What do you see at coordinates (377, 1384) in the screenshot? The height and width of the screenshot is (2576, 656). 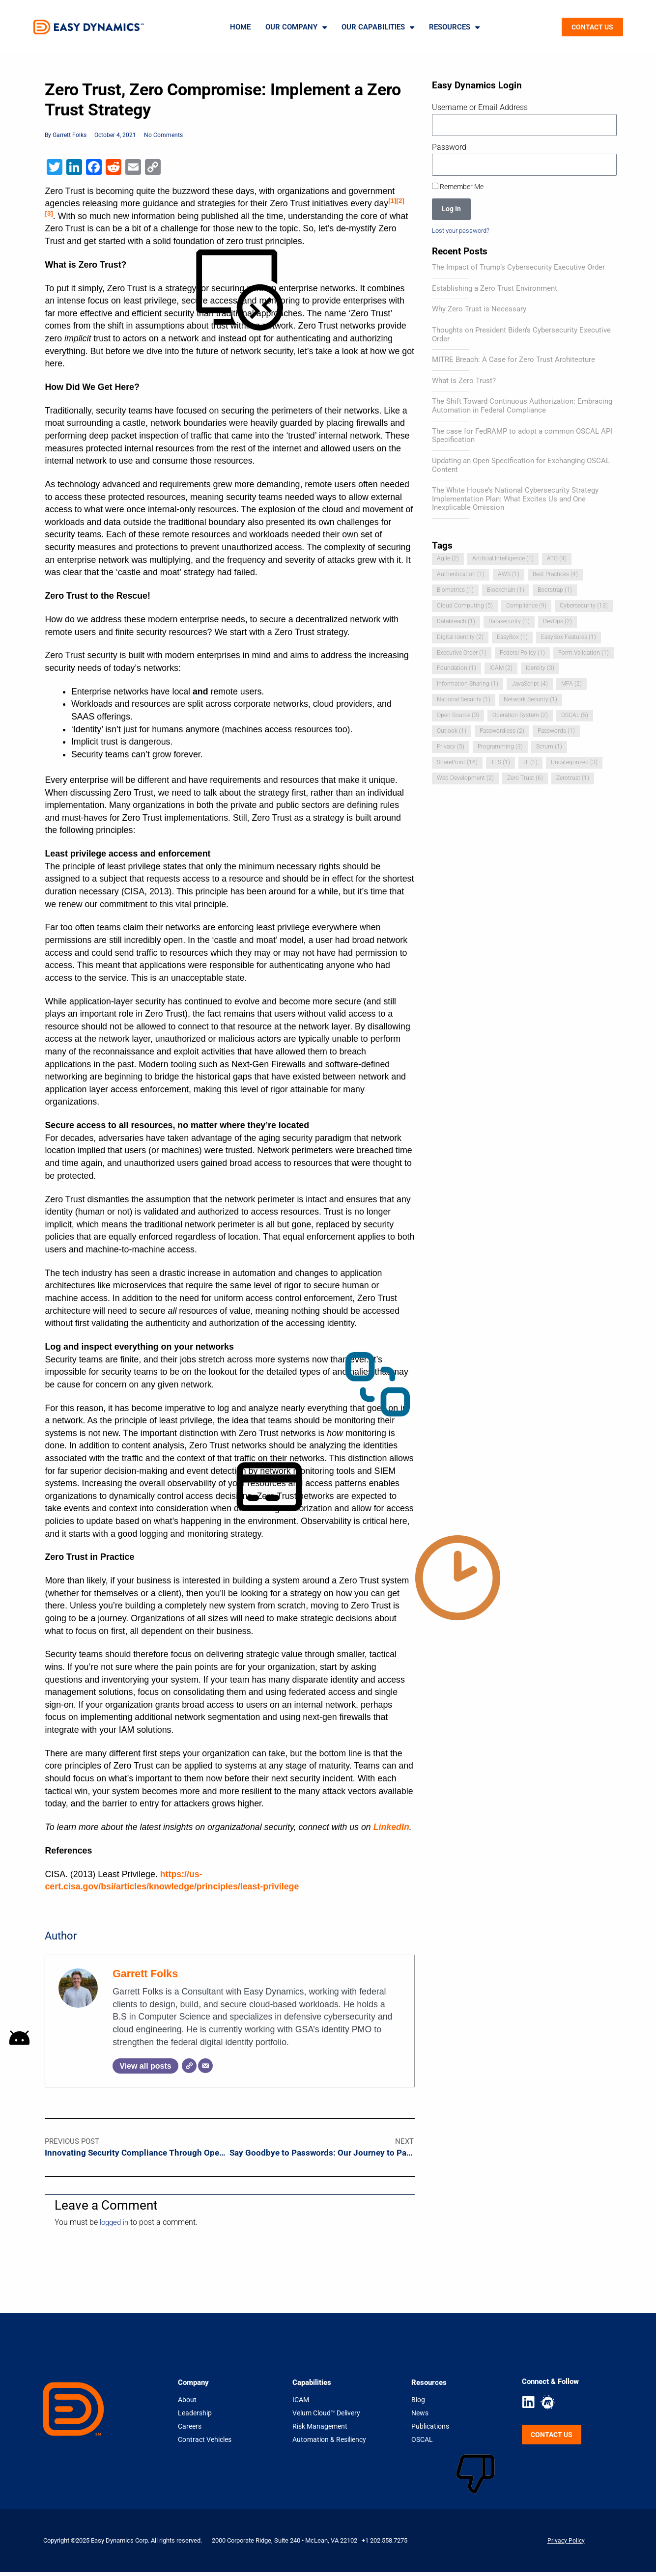 I see `send selected object to back of layer stack` at bounding box center [377, 1384].